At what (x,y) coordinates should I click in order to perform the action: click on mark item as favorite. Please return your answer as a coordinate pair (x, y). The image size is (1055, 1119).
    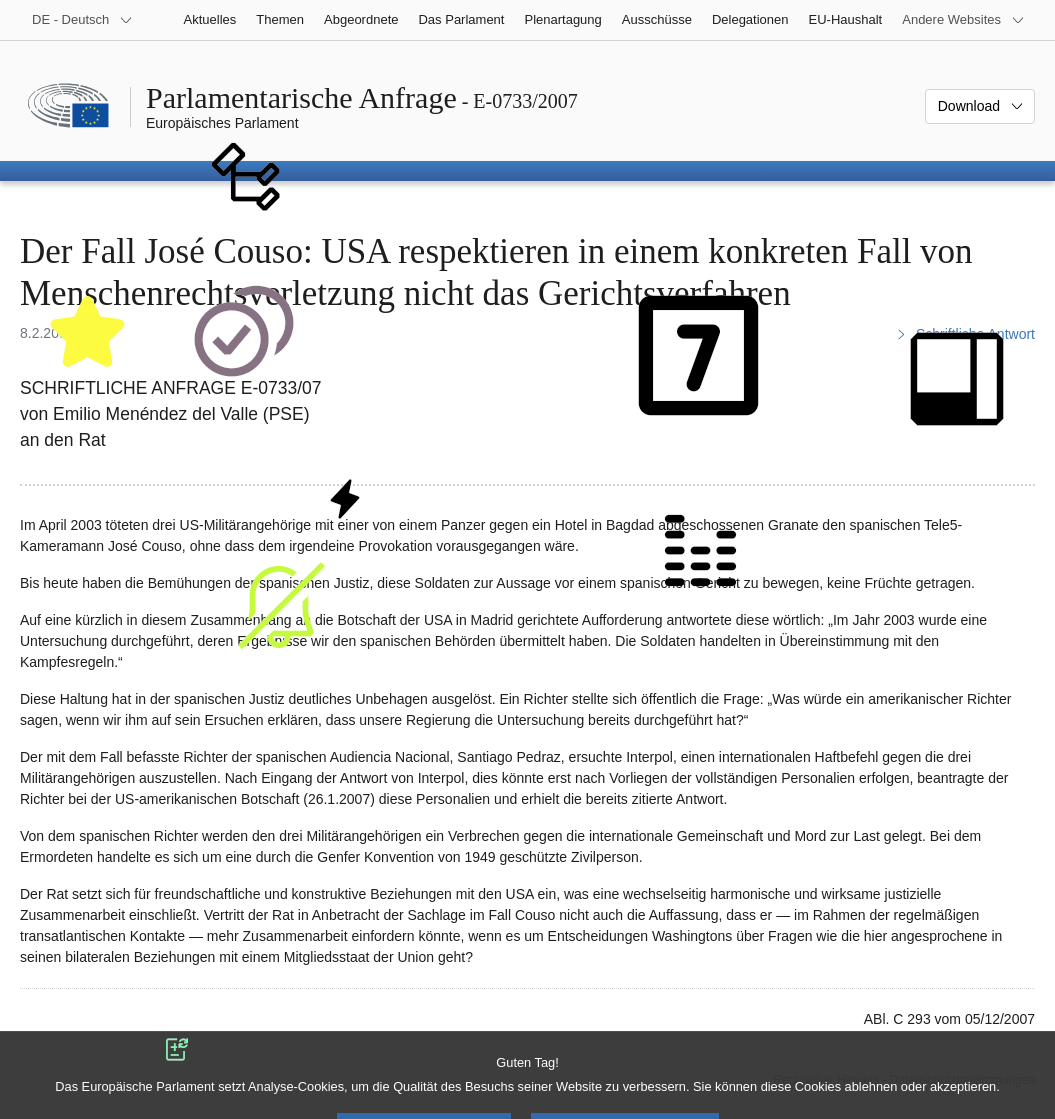
    Looking at the image, I should click on (87, 332).